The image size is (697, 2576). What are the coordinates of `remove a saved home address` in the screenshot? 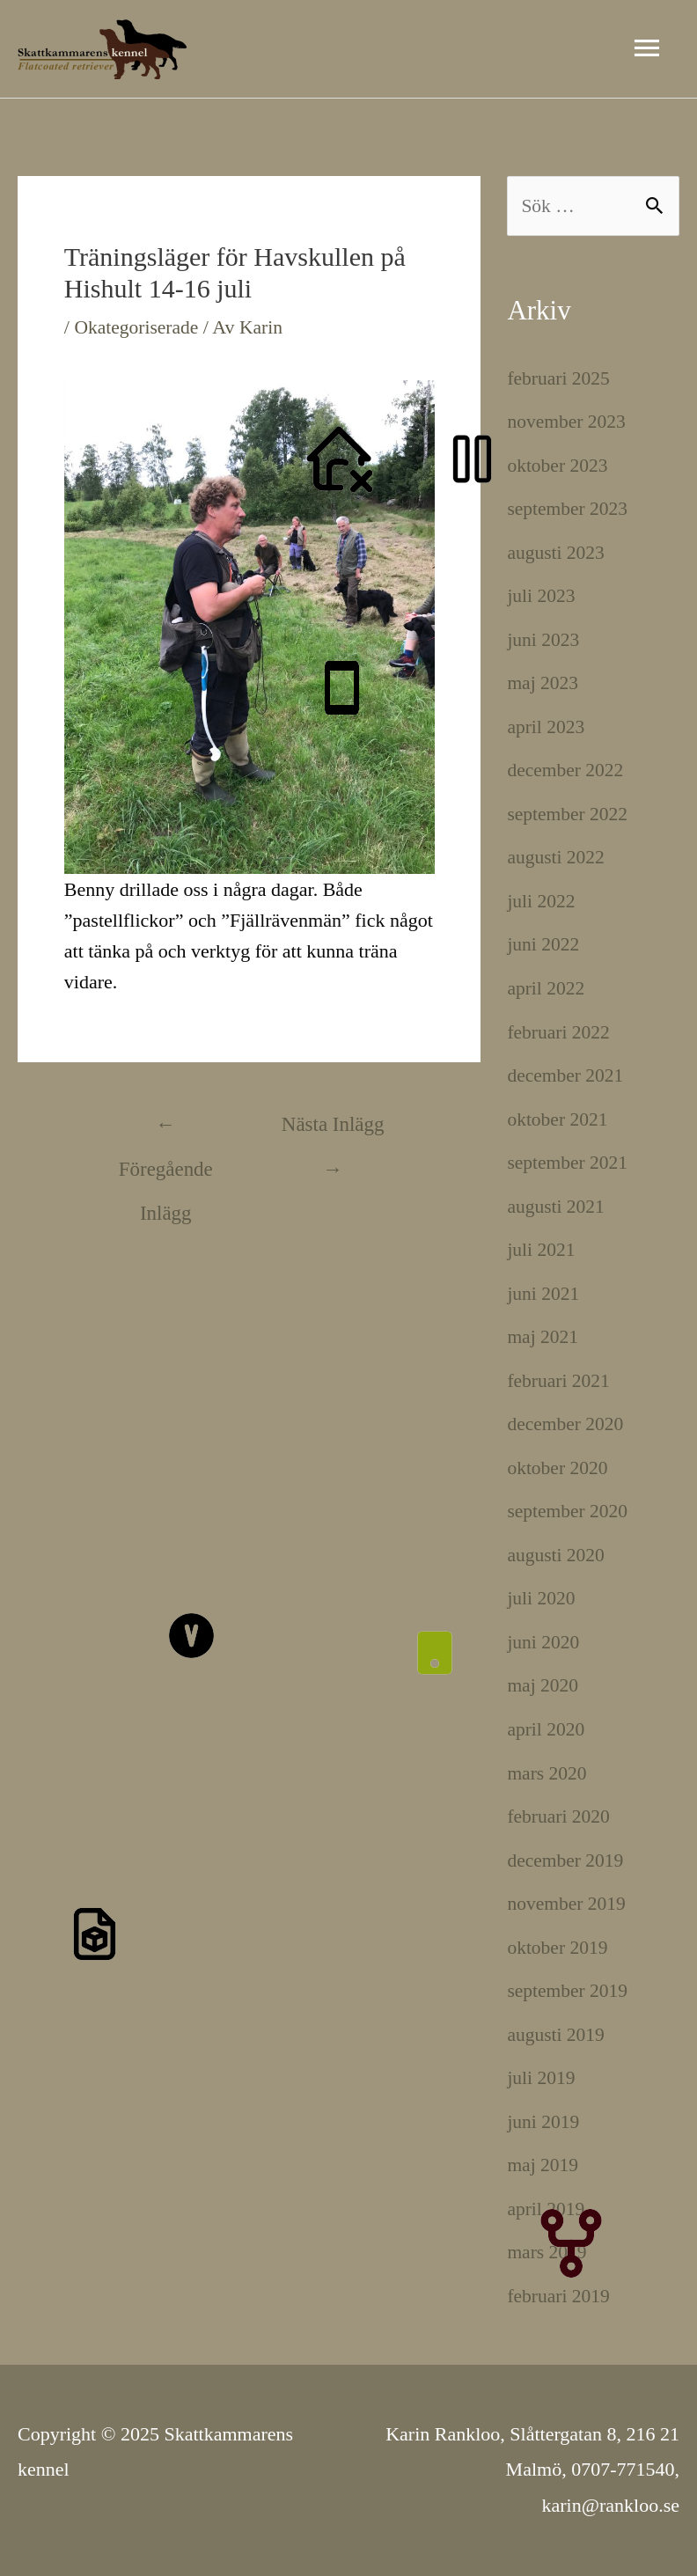 It's located at (339, 459).